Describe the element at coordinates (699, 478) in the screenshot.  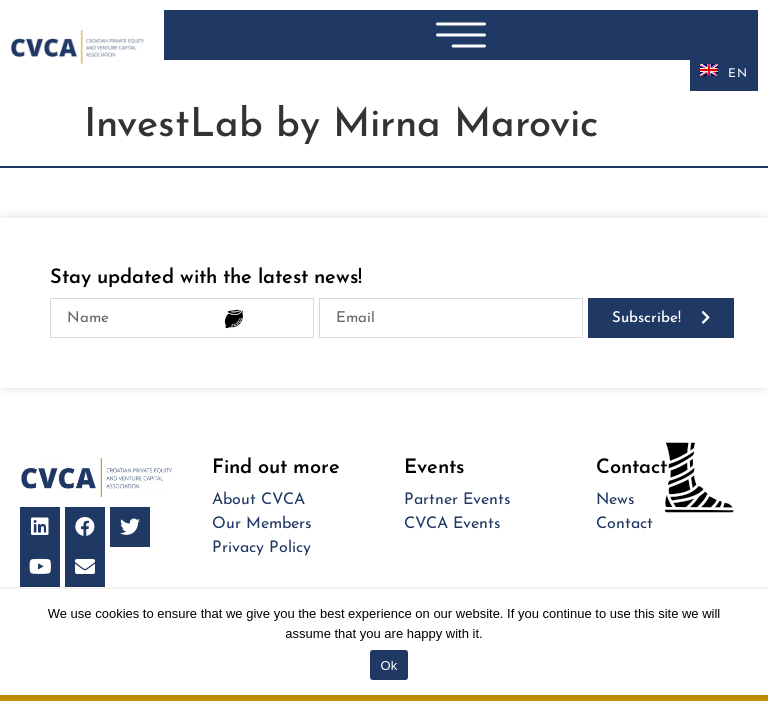
I see `browse sandals or summer footwear` at that location.